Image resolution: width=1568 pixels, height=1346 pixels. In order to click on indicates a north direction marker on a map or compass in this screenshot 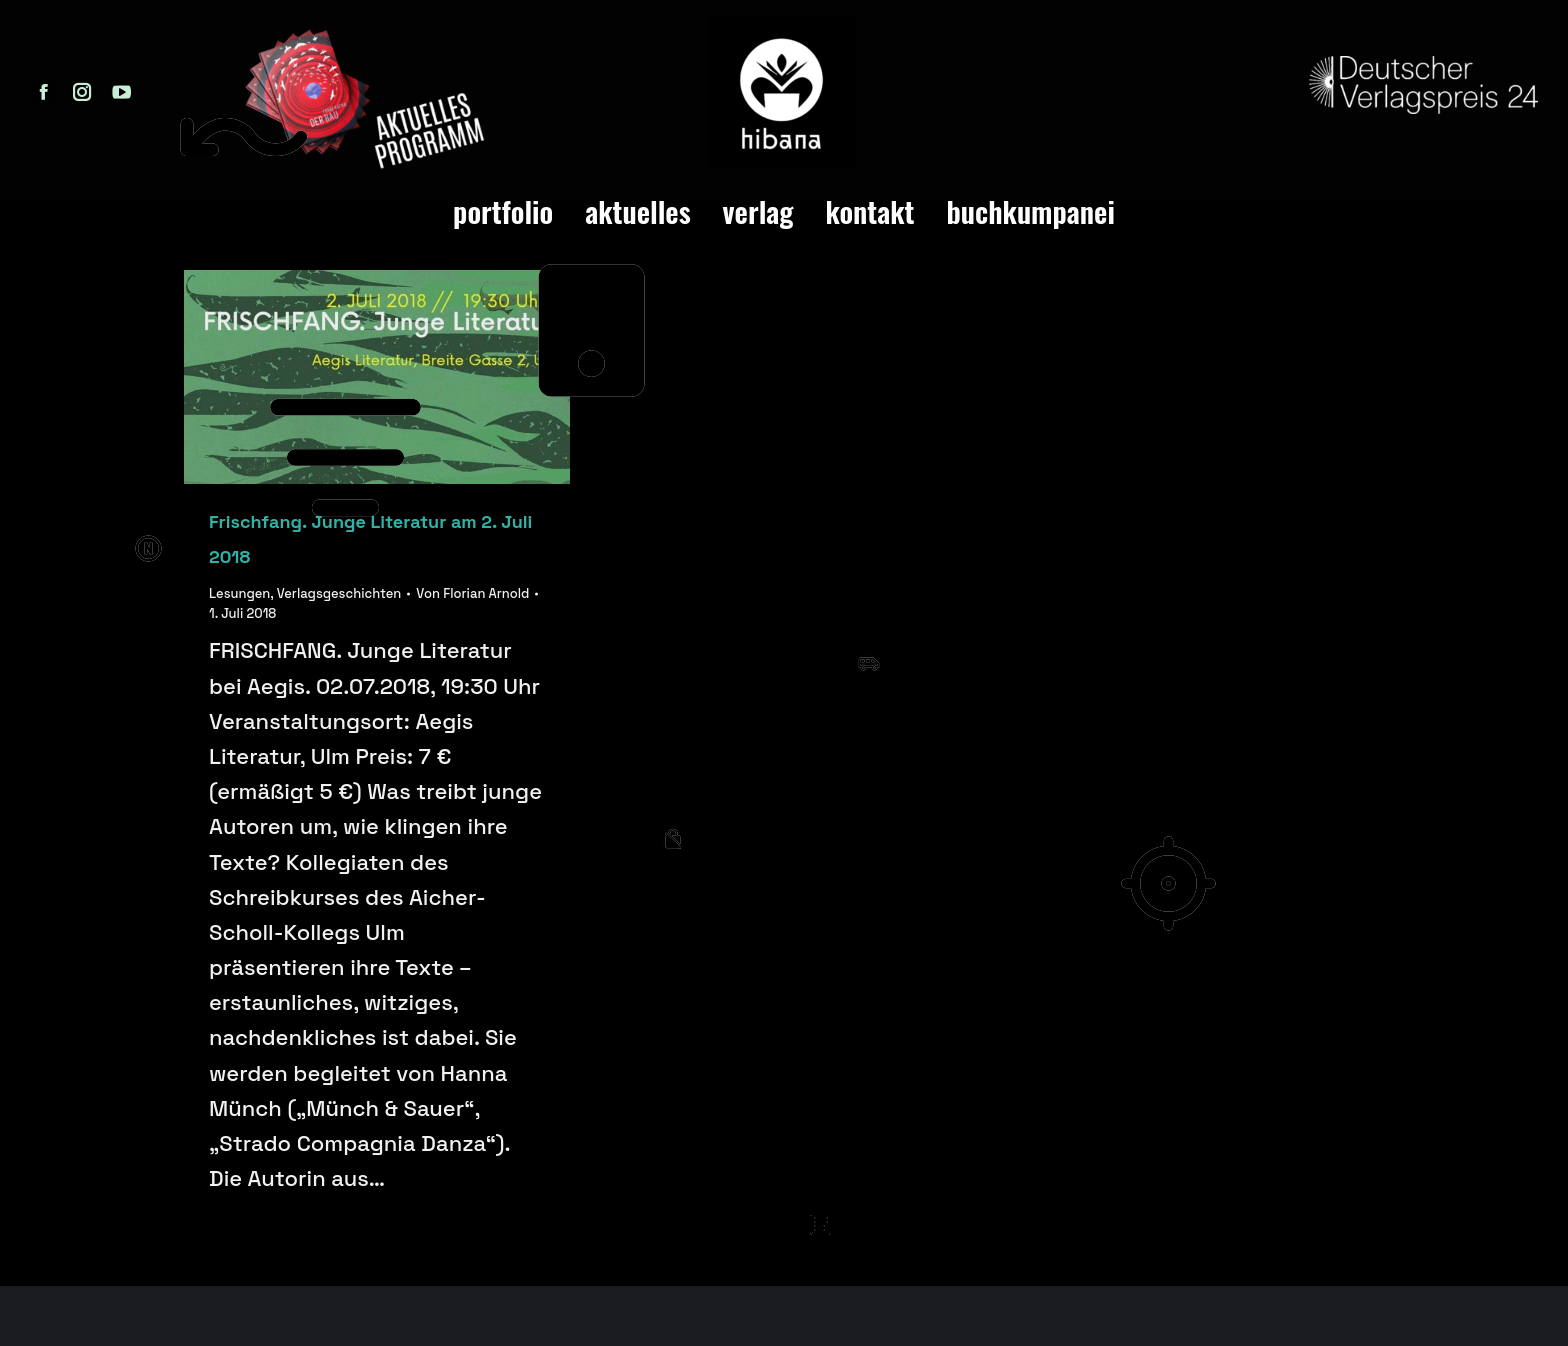, I will do `click(148, 548)`.